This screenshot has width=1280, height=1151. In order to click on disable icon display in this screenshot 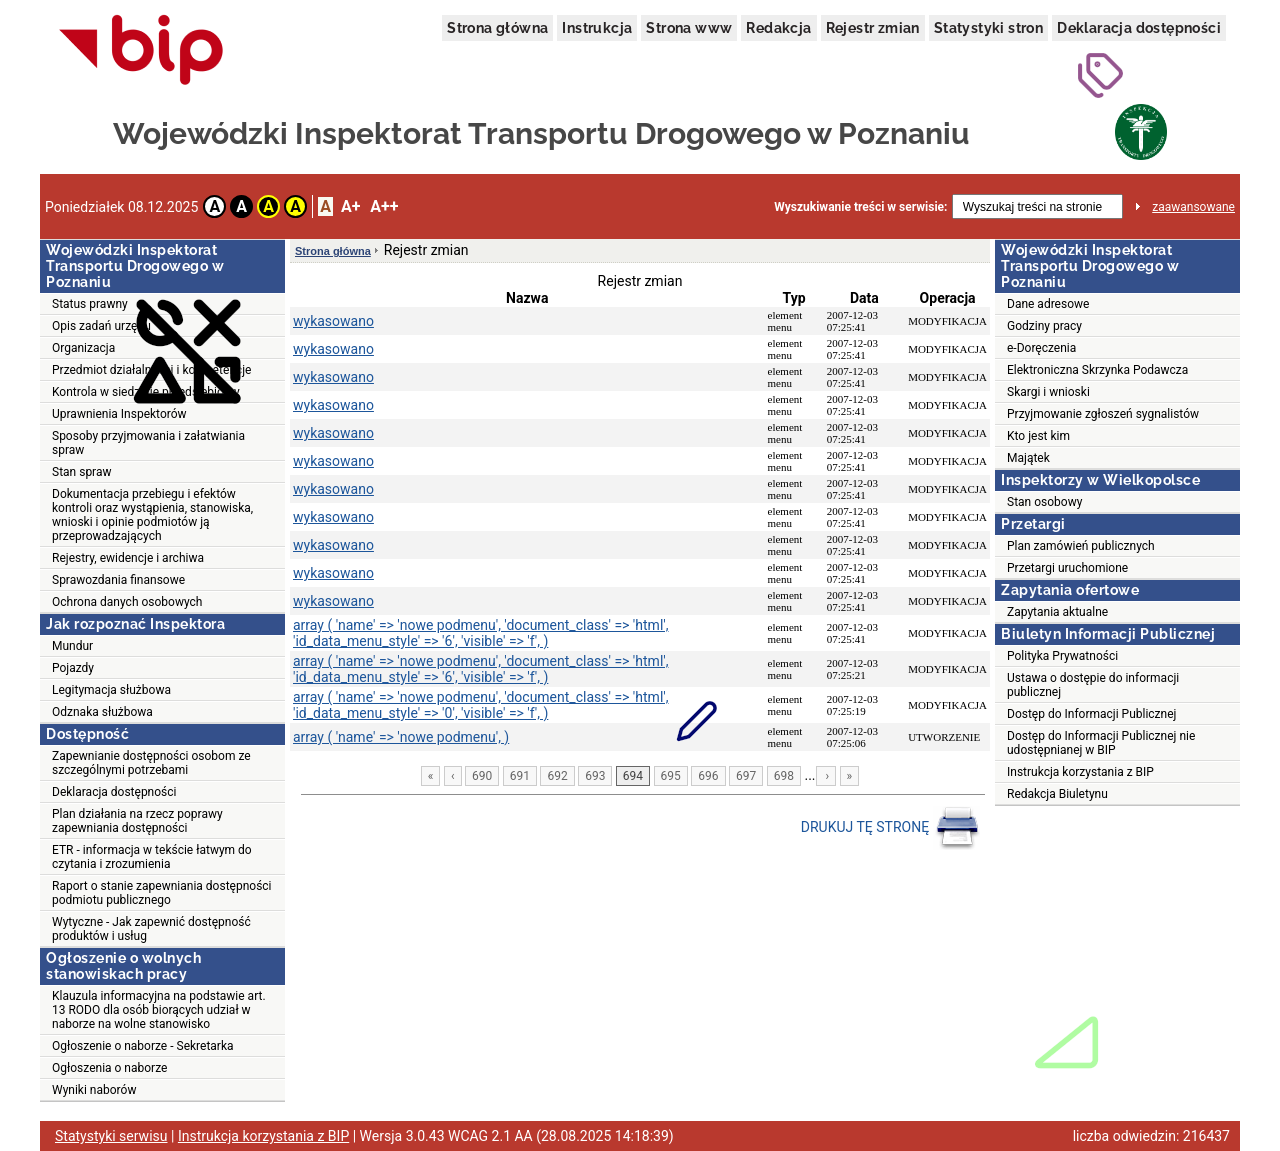, I will do `click(188, 351)`.